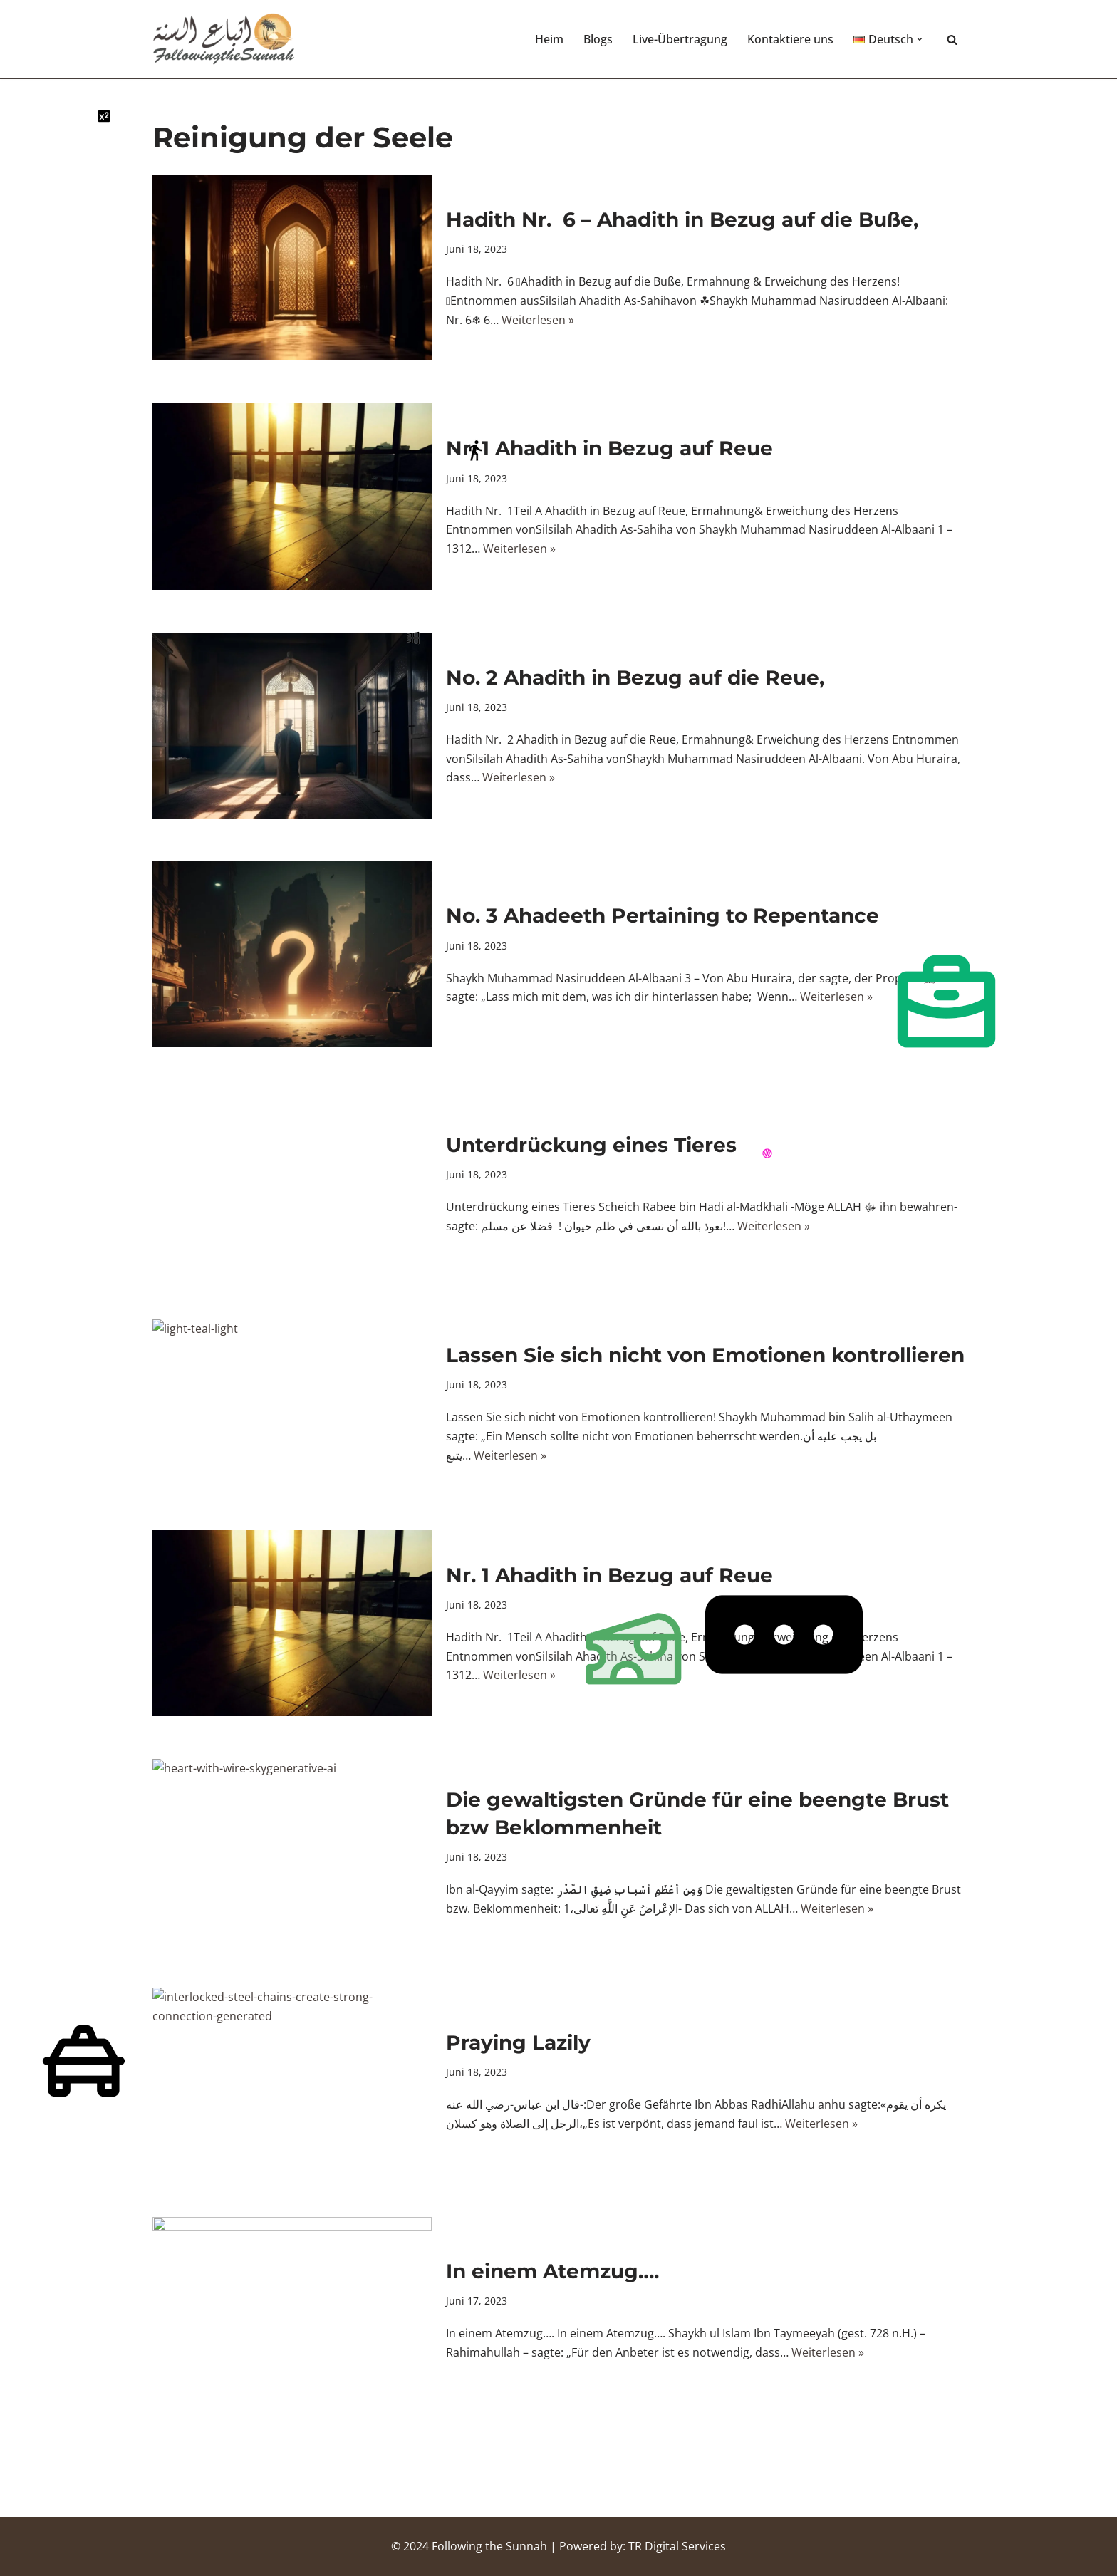 This screenshot has height=2576, width=1117. What do you see at coordinates (83, 2066) in the screenshot?
I see `request a taxi or cab ride` at bounding box center [83, 2066].